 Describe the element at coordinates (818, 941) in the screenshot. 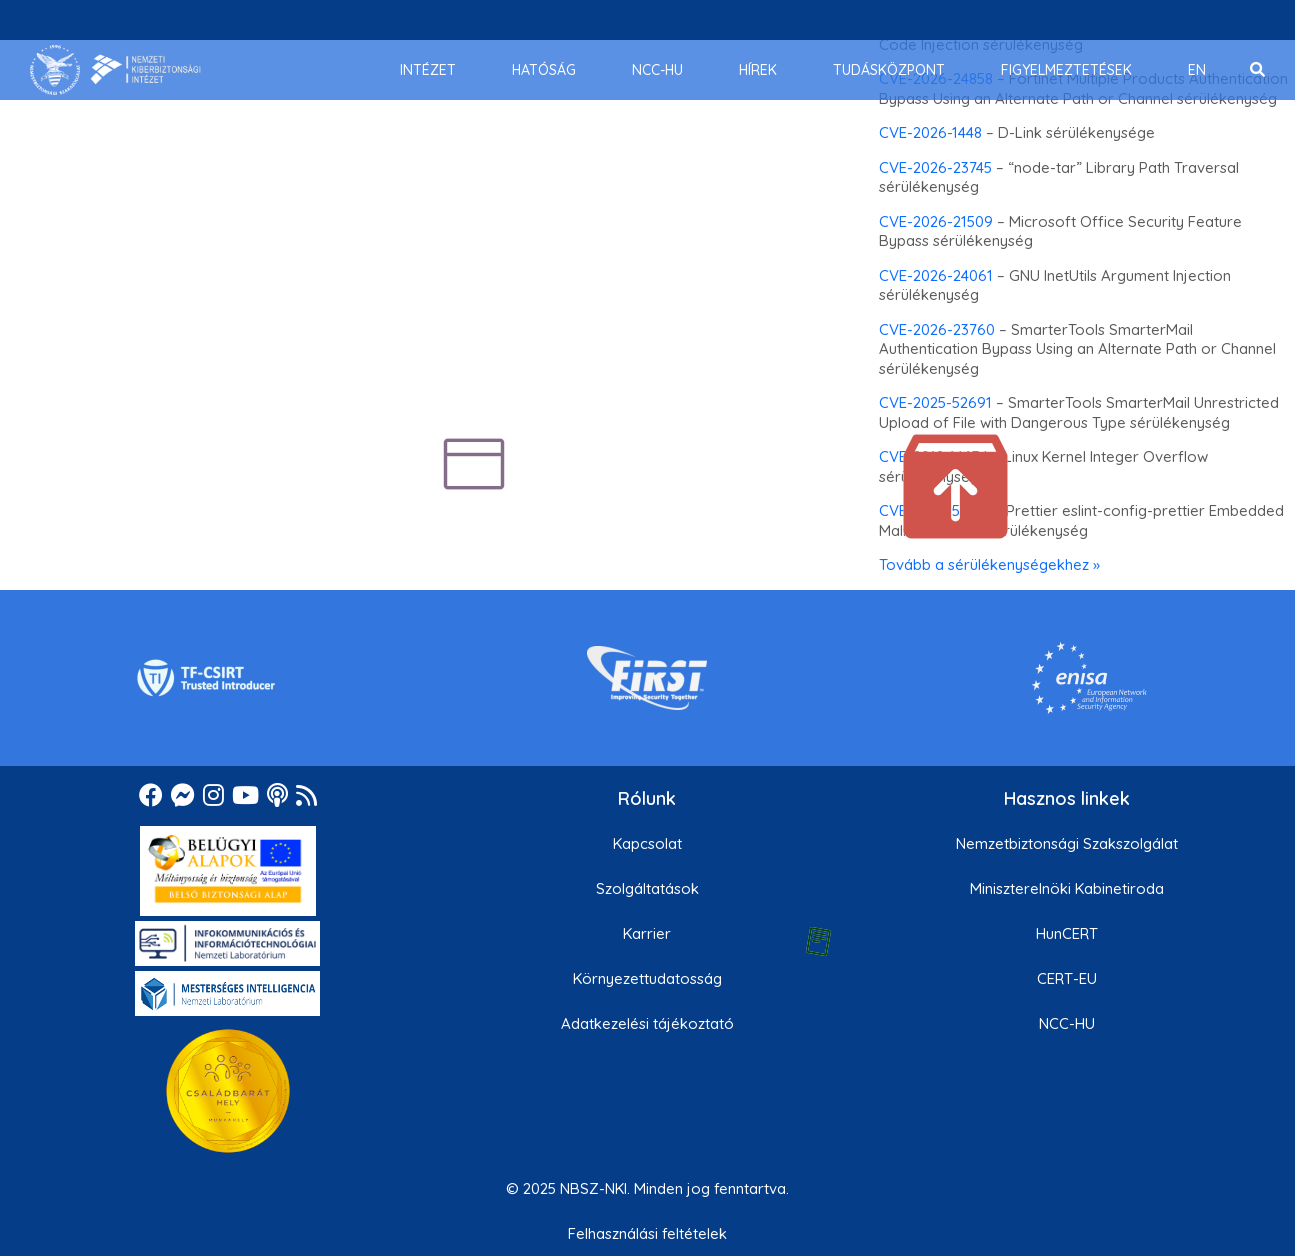

I see `view your resume or CV` at that location.